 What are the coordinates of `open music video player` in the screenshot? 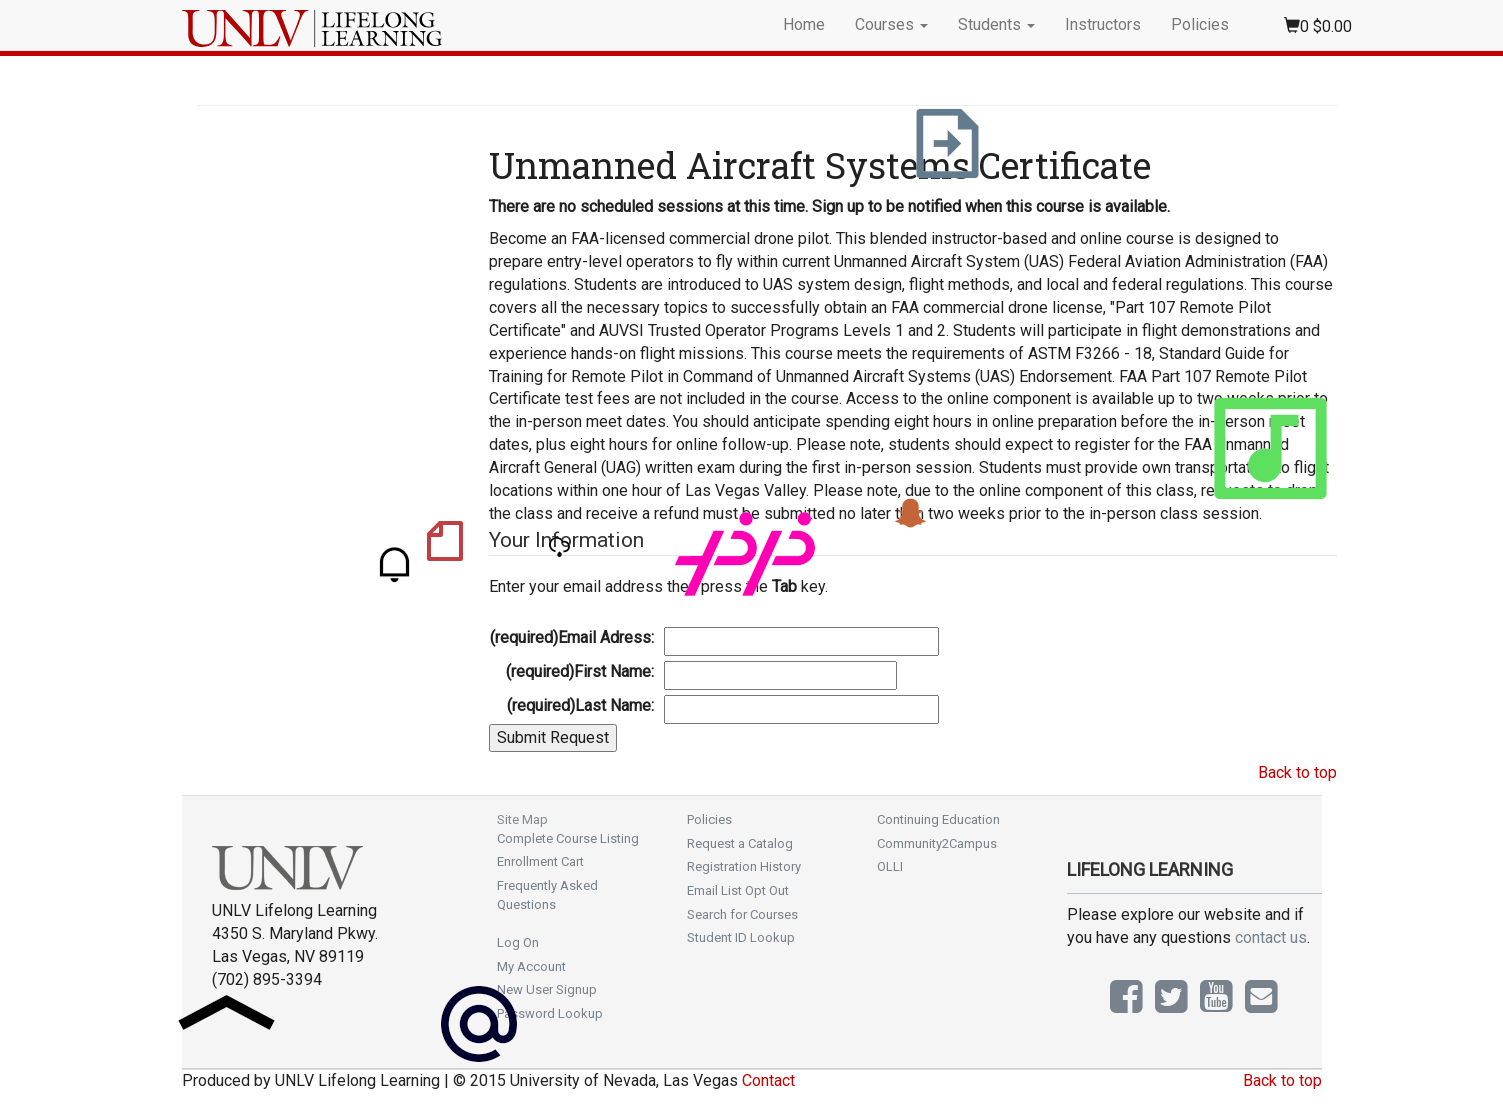 It's located at (1270, 448).